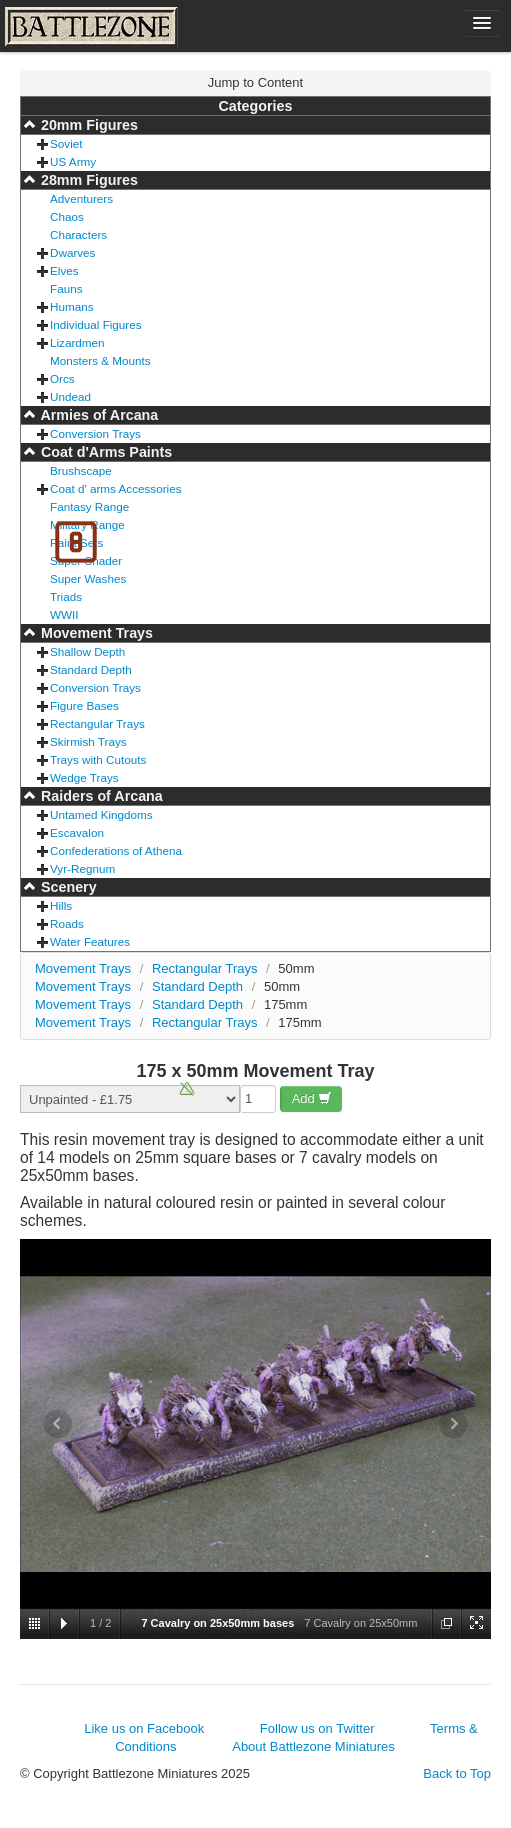  What do you see at coordinates (187, 1089) in the screenshot?
I see `dismiss or disable warning notifications` at bounding box center [187, 1089].